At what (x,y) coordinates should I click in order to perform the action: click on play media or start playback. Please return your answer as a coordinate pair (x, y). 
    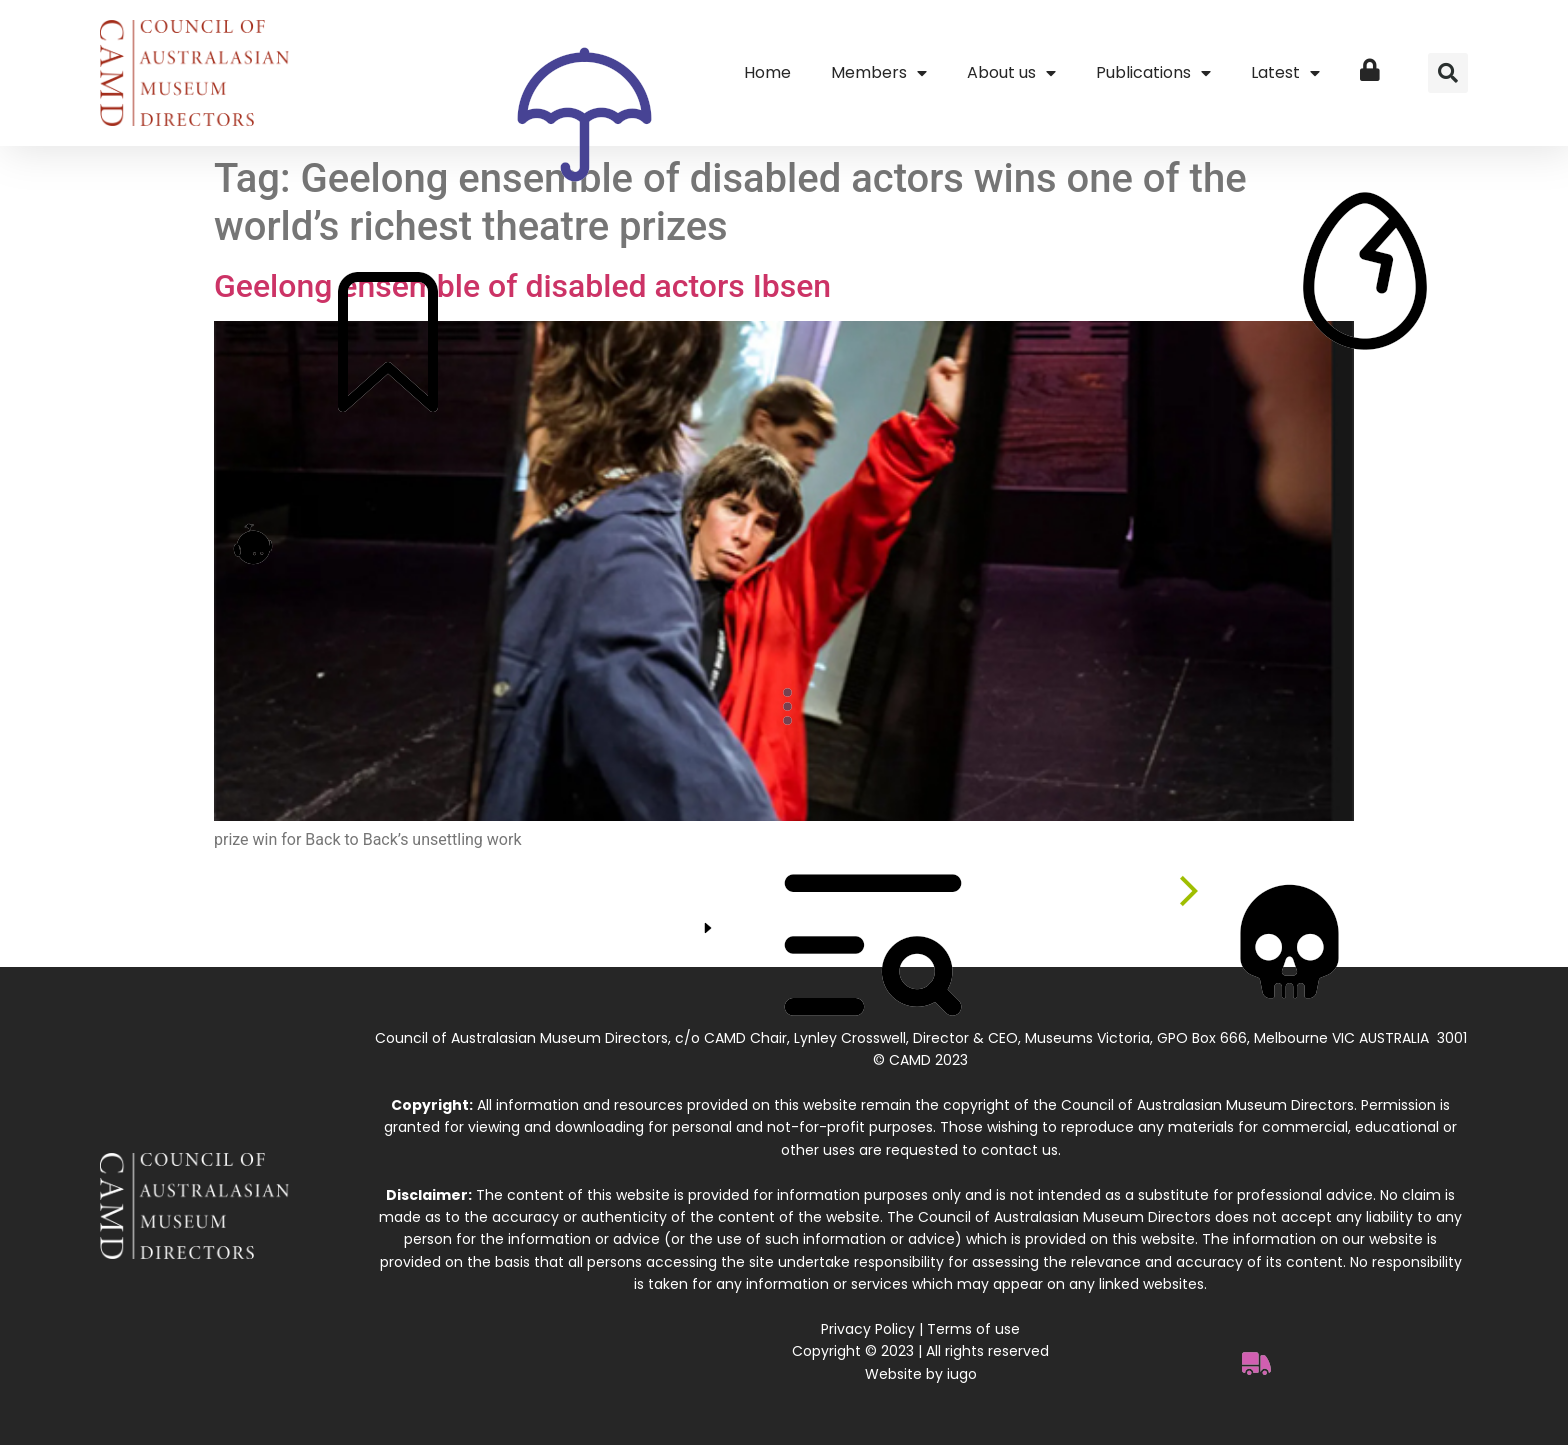
    Looking at the image, I should click on (708, 928).